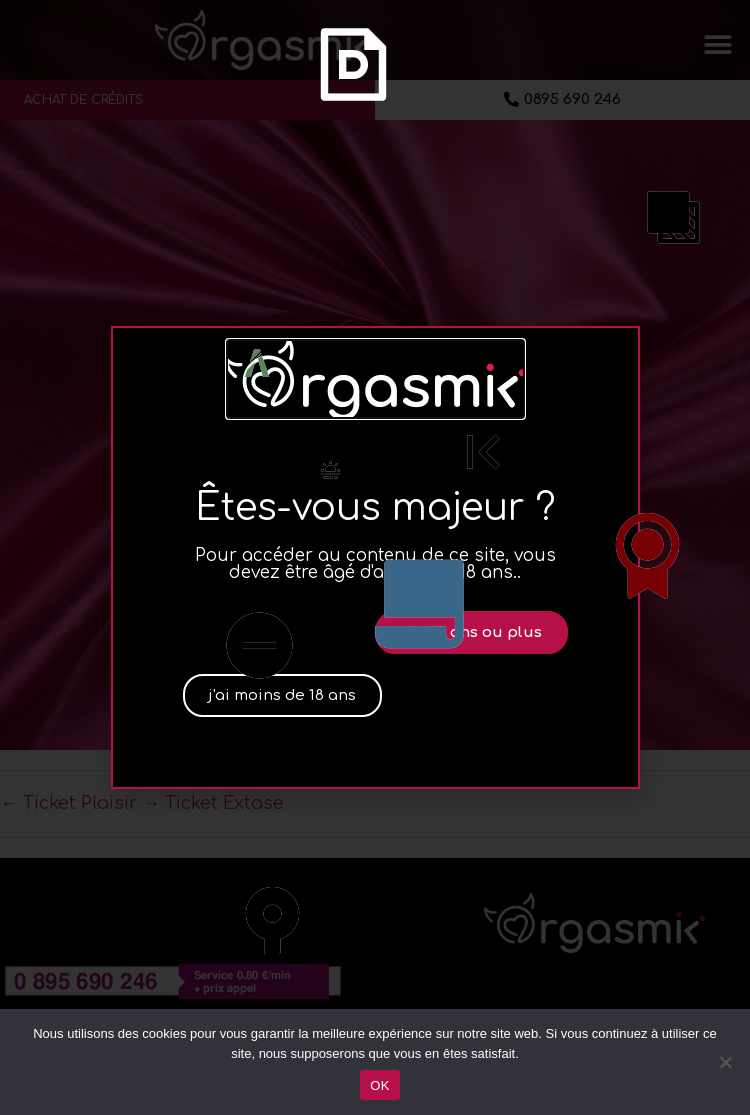 This screenshot has width=750, height=1115. What do you see at coordinates (330, 470) in the screenshot?
I see `indicates hazy weather conditions` at bounding box center [330, 470].